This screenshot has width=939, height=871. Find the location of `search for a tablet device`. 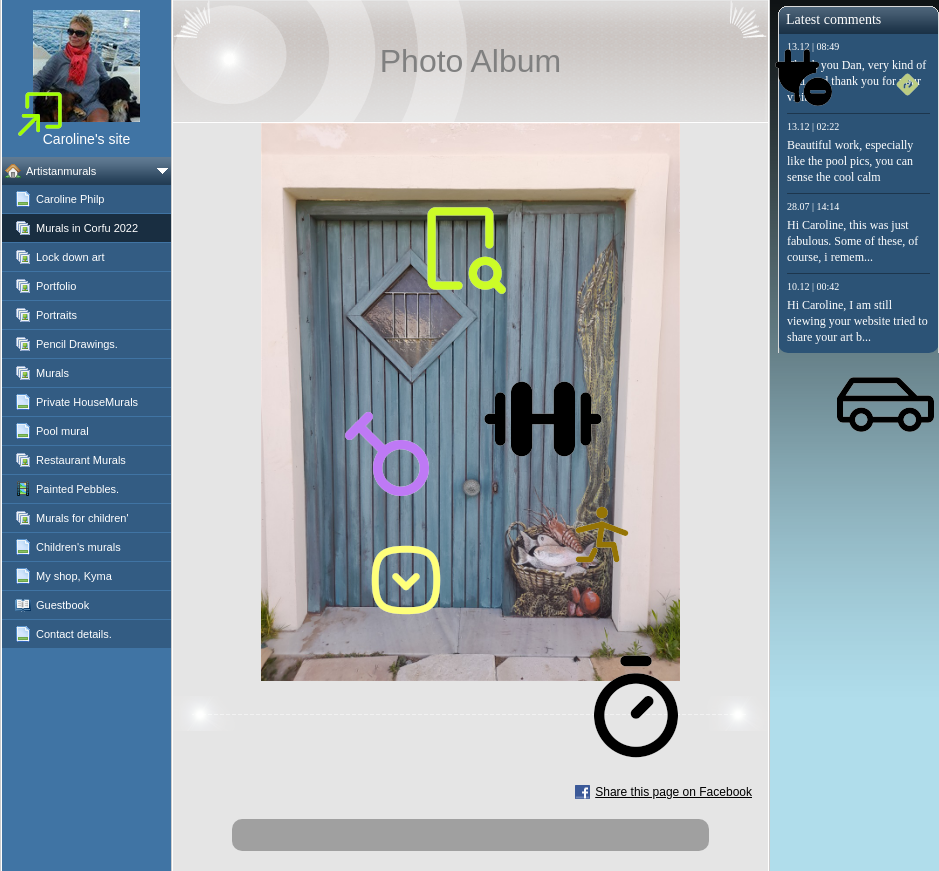

search for a tablet device is located at coordinates (460, 248).